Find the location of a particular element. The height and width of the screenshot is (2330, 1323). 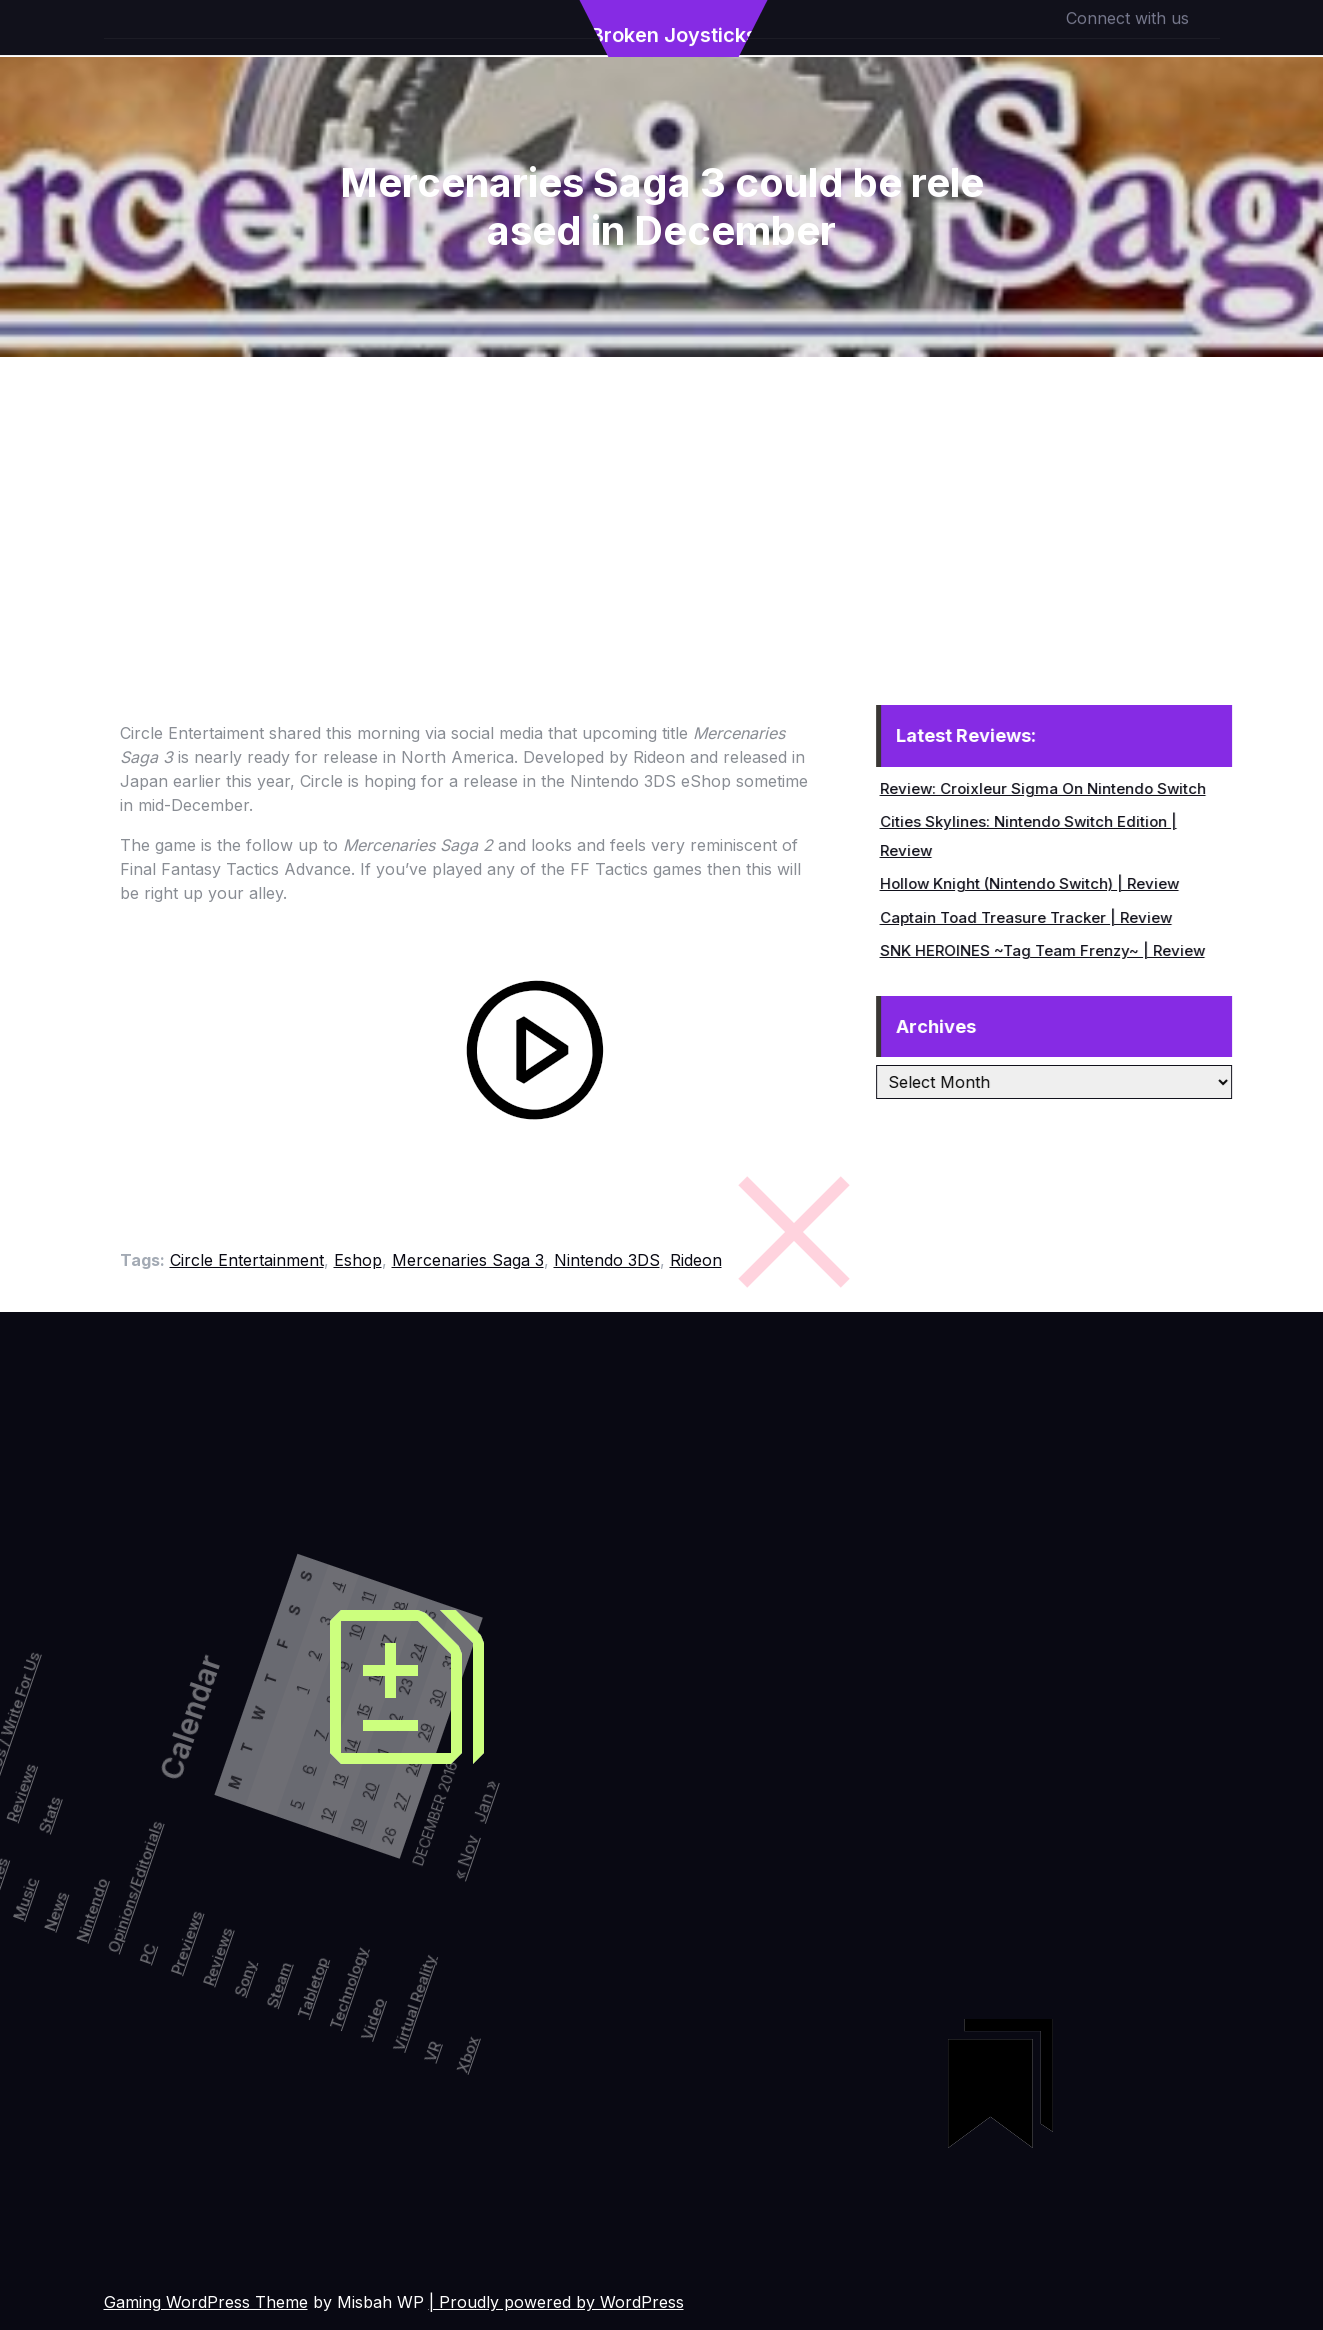

compare multiple files or documents is located at coordinates (396, 1687).